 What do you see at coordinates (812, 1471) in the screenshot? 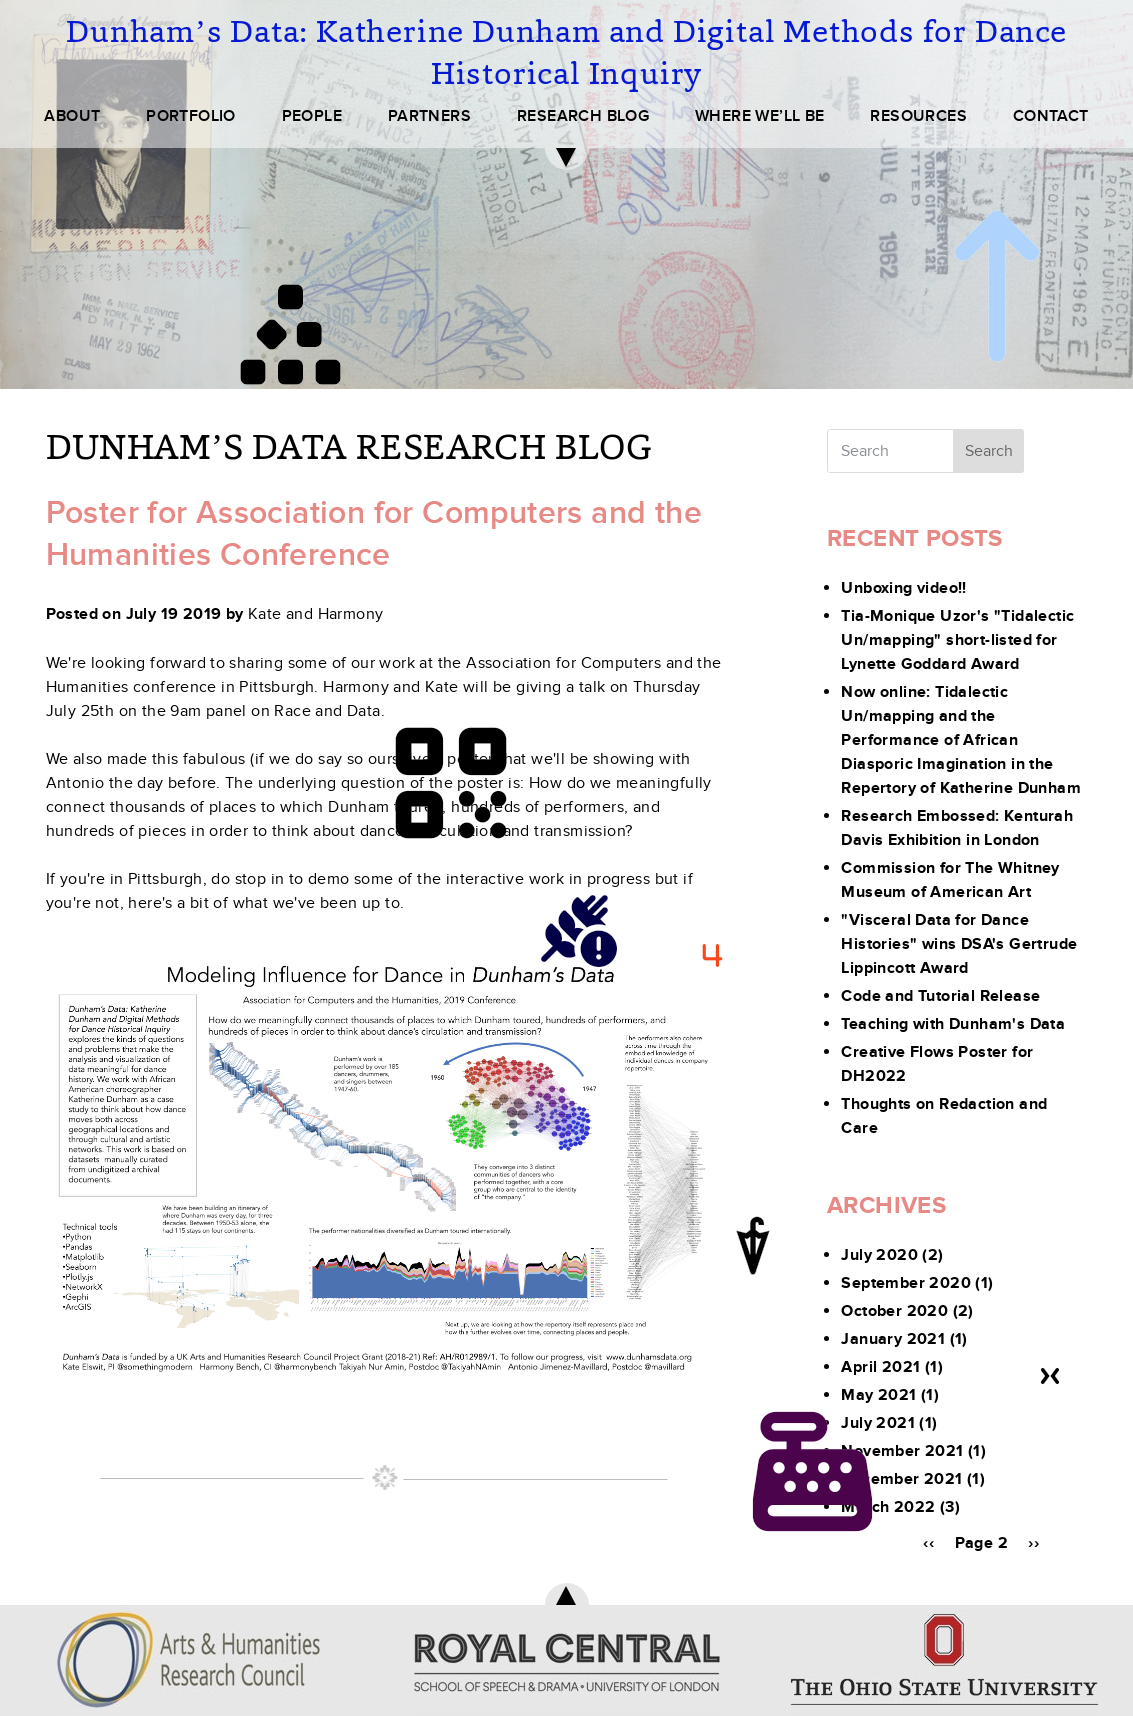
I see `access point of sale system` at bounding box center [812, 1471].